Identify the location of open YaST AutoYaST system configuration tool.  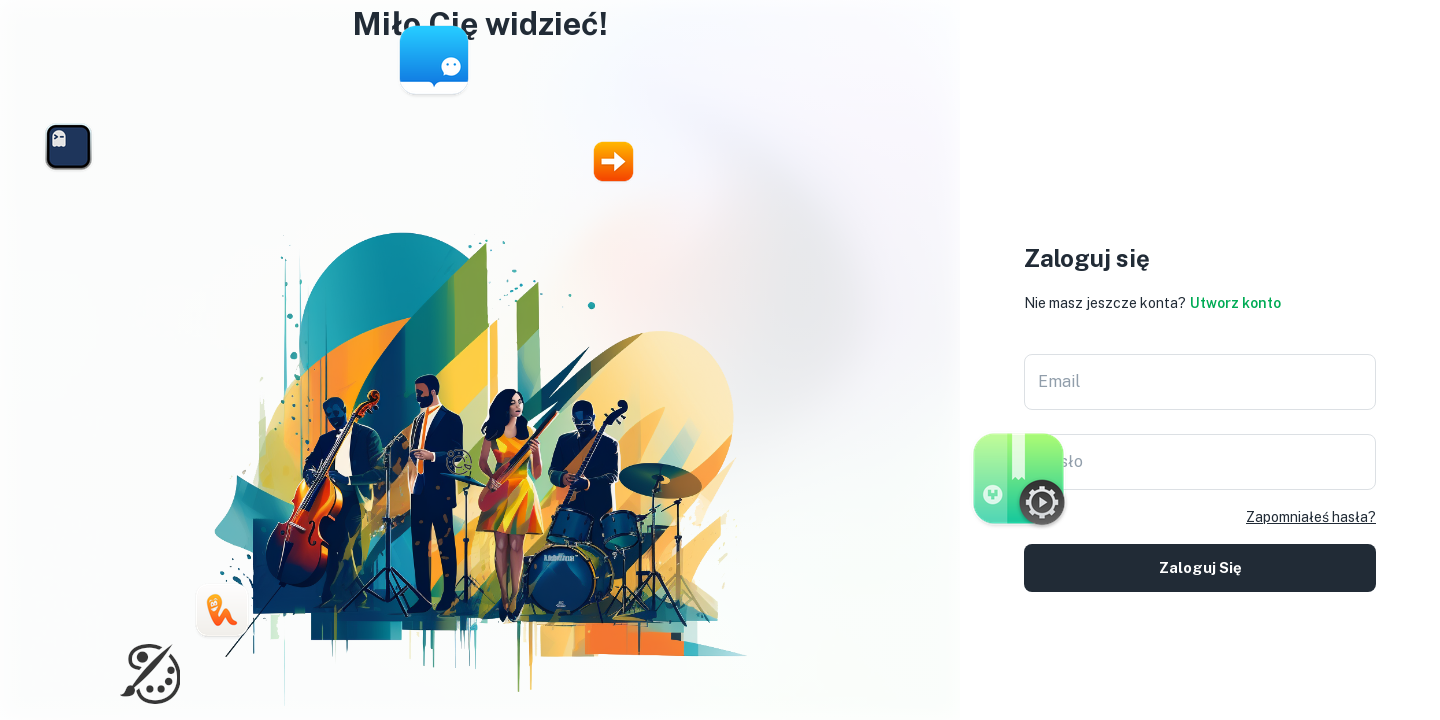
(1018, 478).